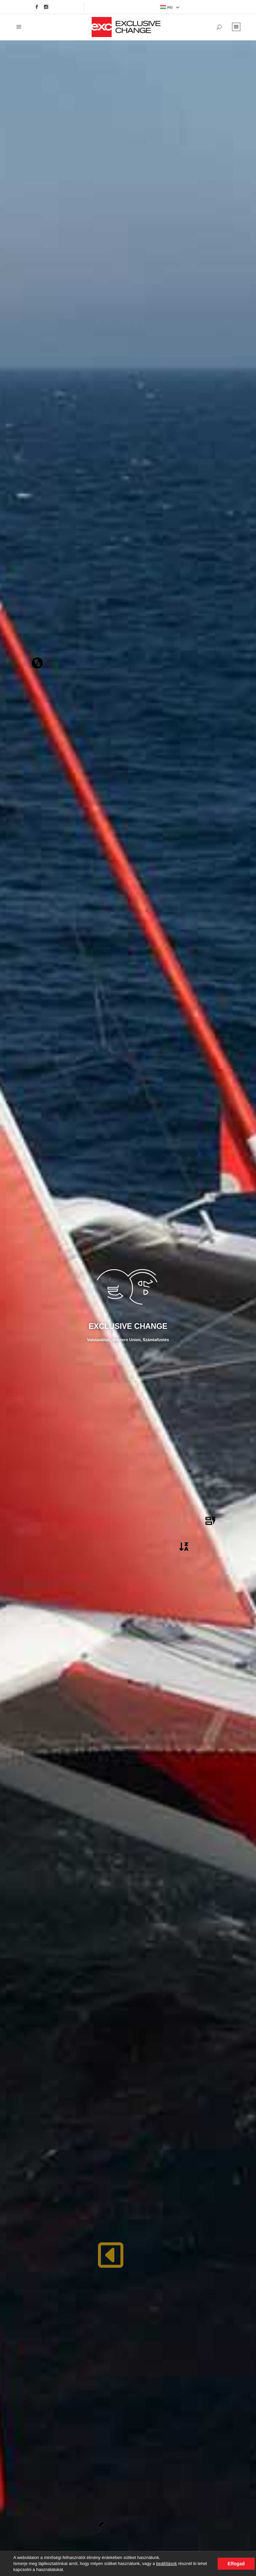  What do you see at coordinates (111, 2255) in the screenshot?
I see `navigate to the previous item or screen` at bounding box center [111, 2255].